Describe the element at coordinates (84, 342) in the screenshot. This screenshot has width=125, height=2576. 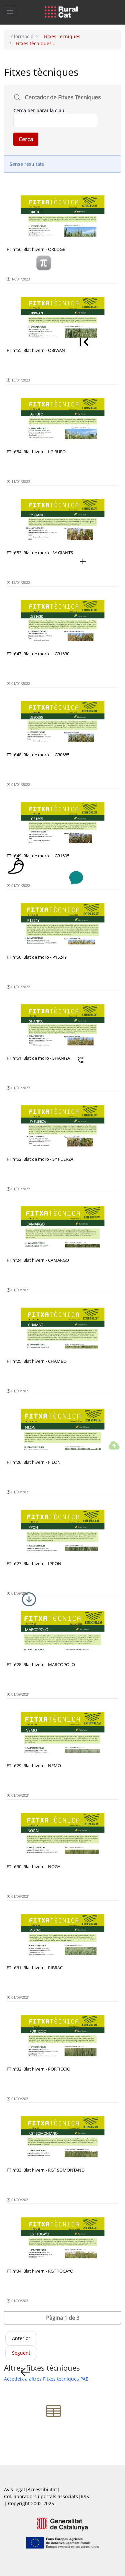
I see `go to first page` at that location.